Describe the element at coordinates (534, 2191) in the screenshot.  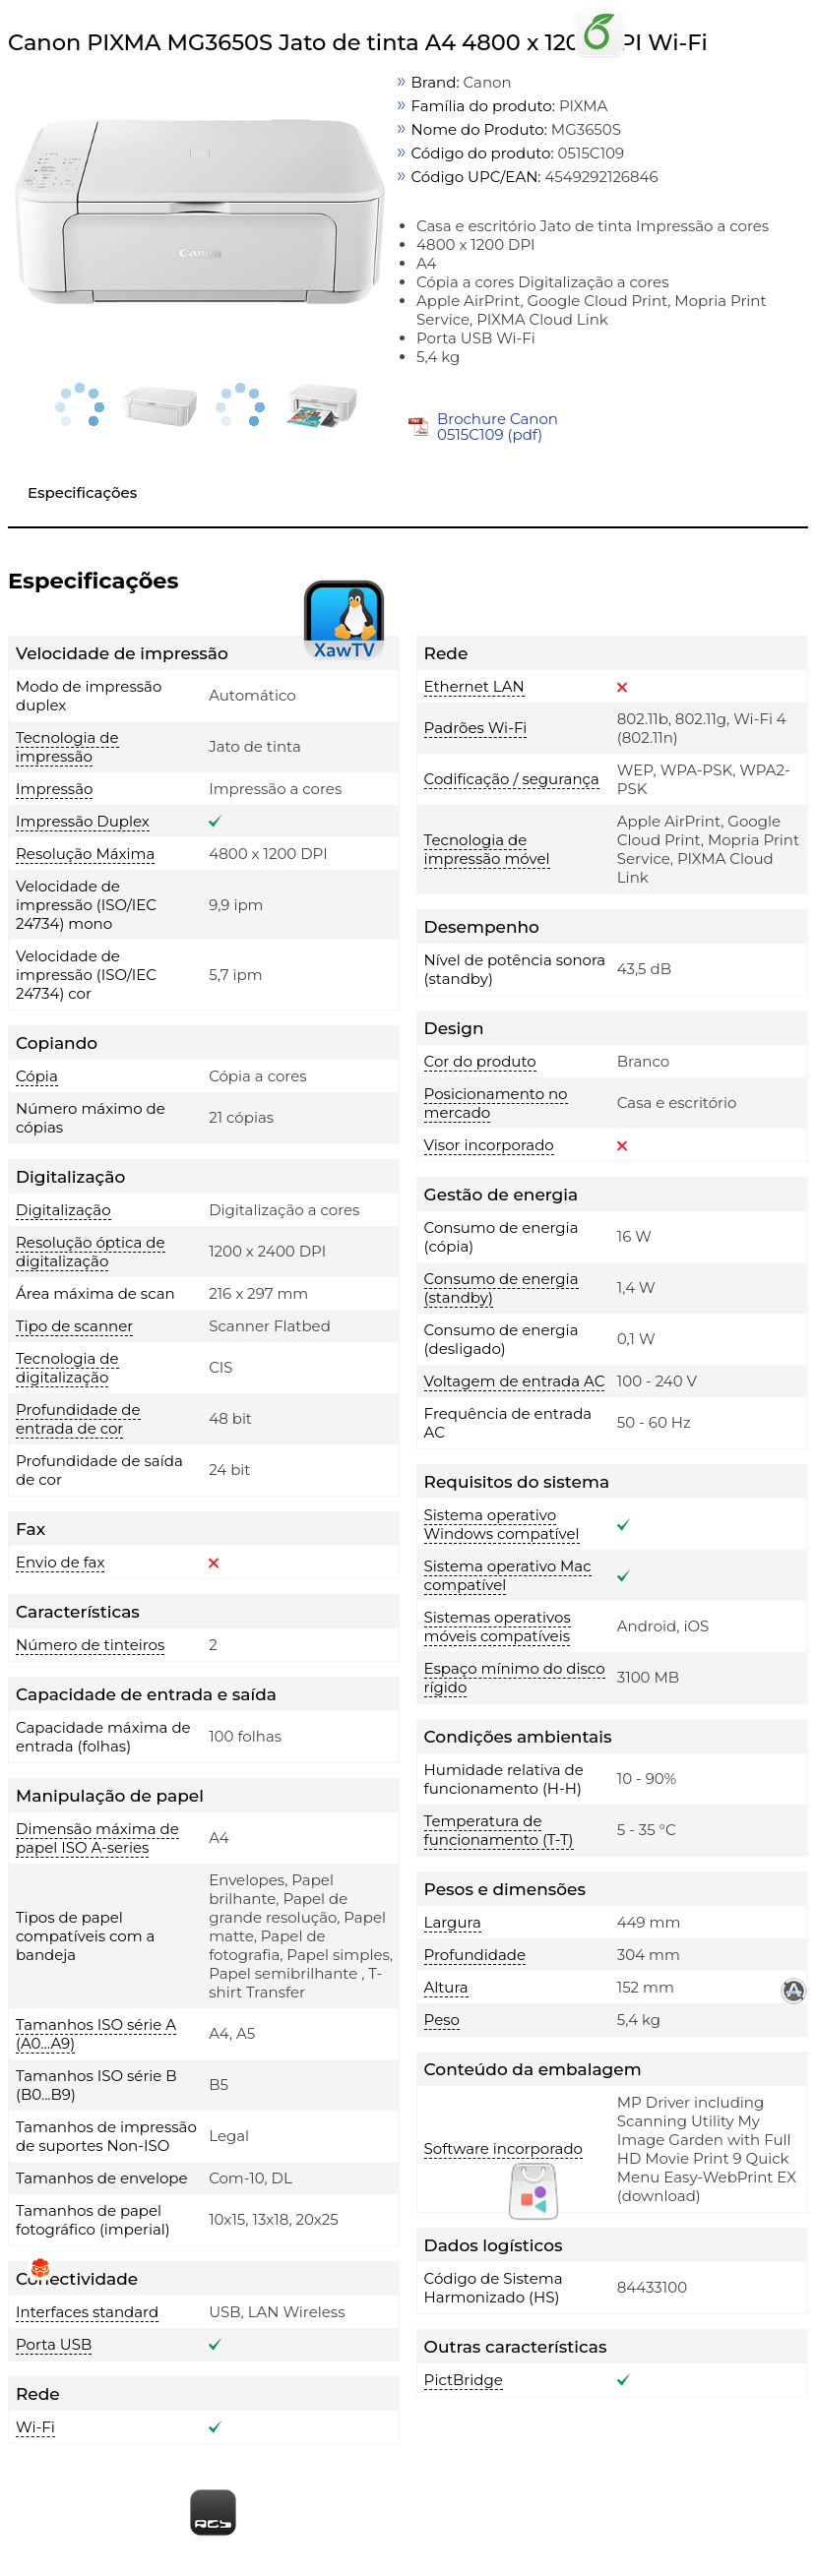
I see `open the software center to browse and install apps` at that location.